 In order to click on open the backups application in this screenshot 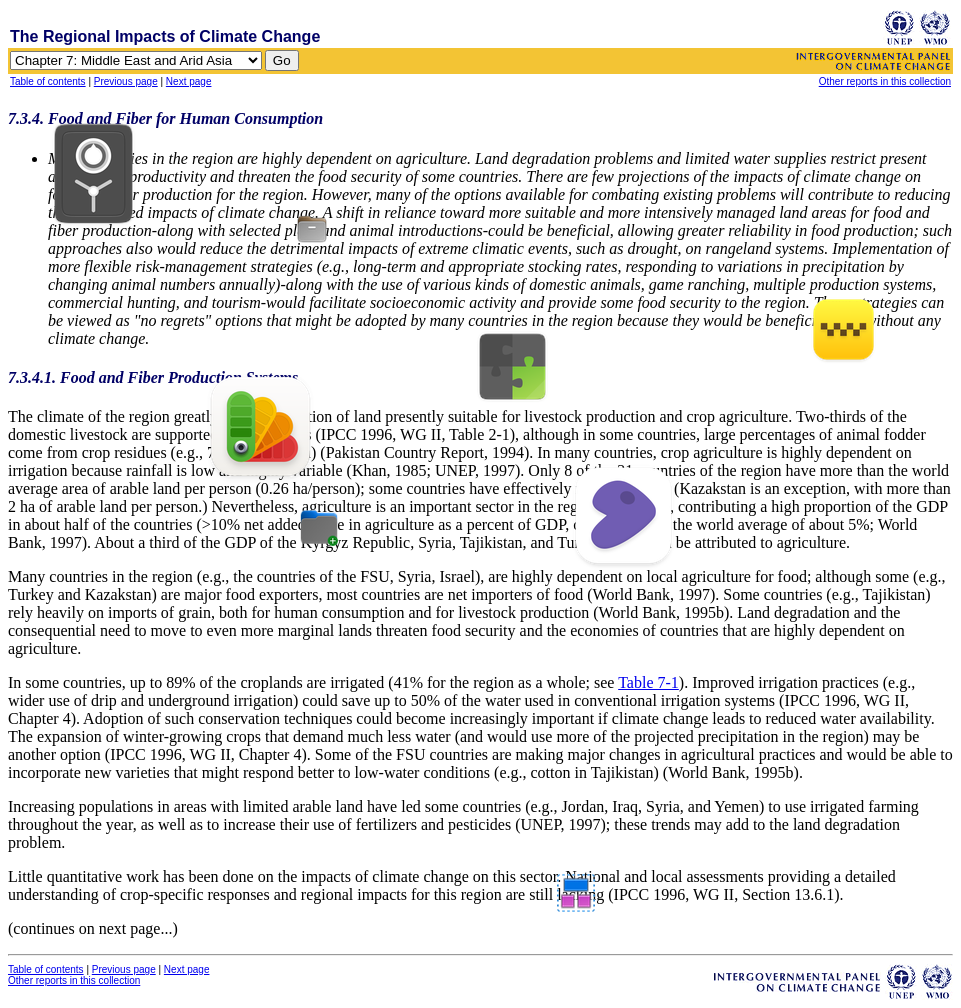, I will do `click(93, 173)`.